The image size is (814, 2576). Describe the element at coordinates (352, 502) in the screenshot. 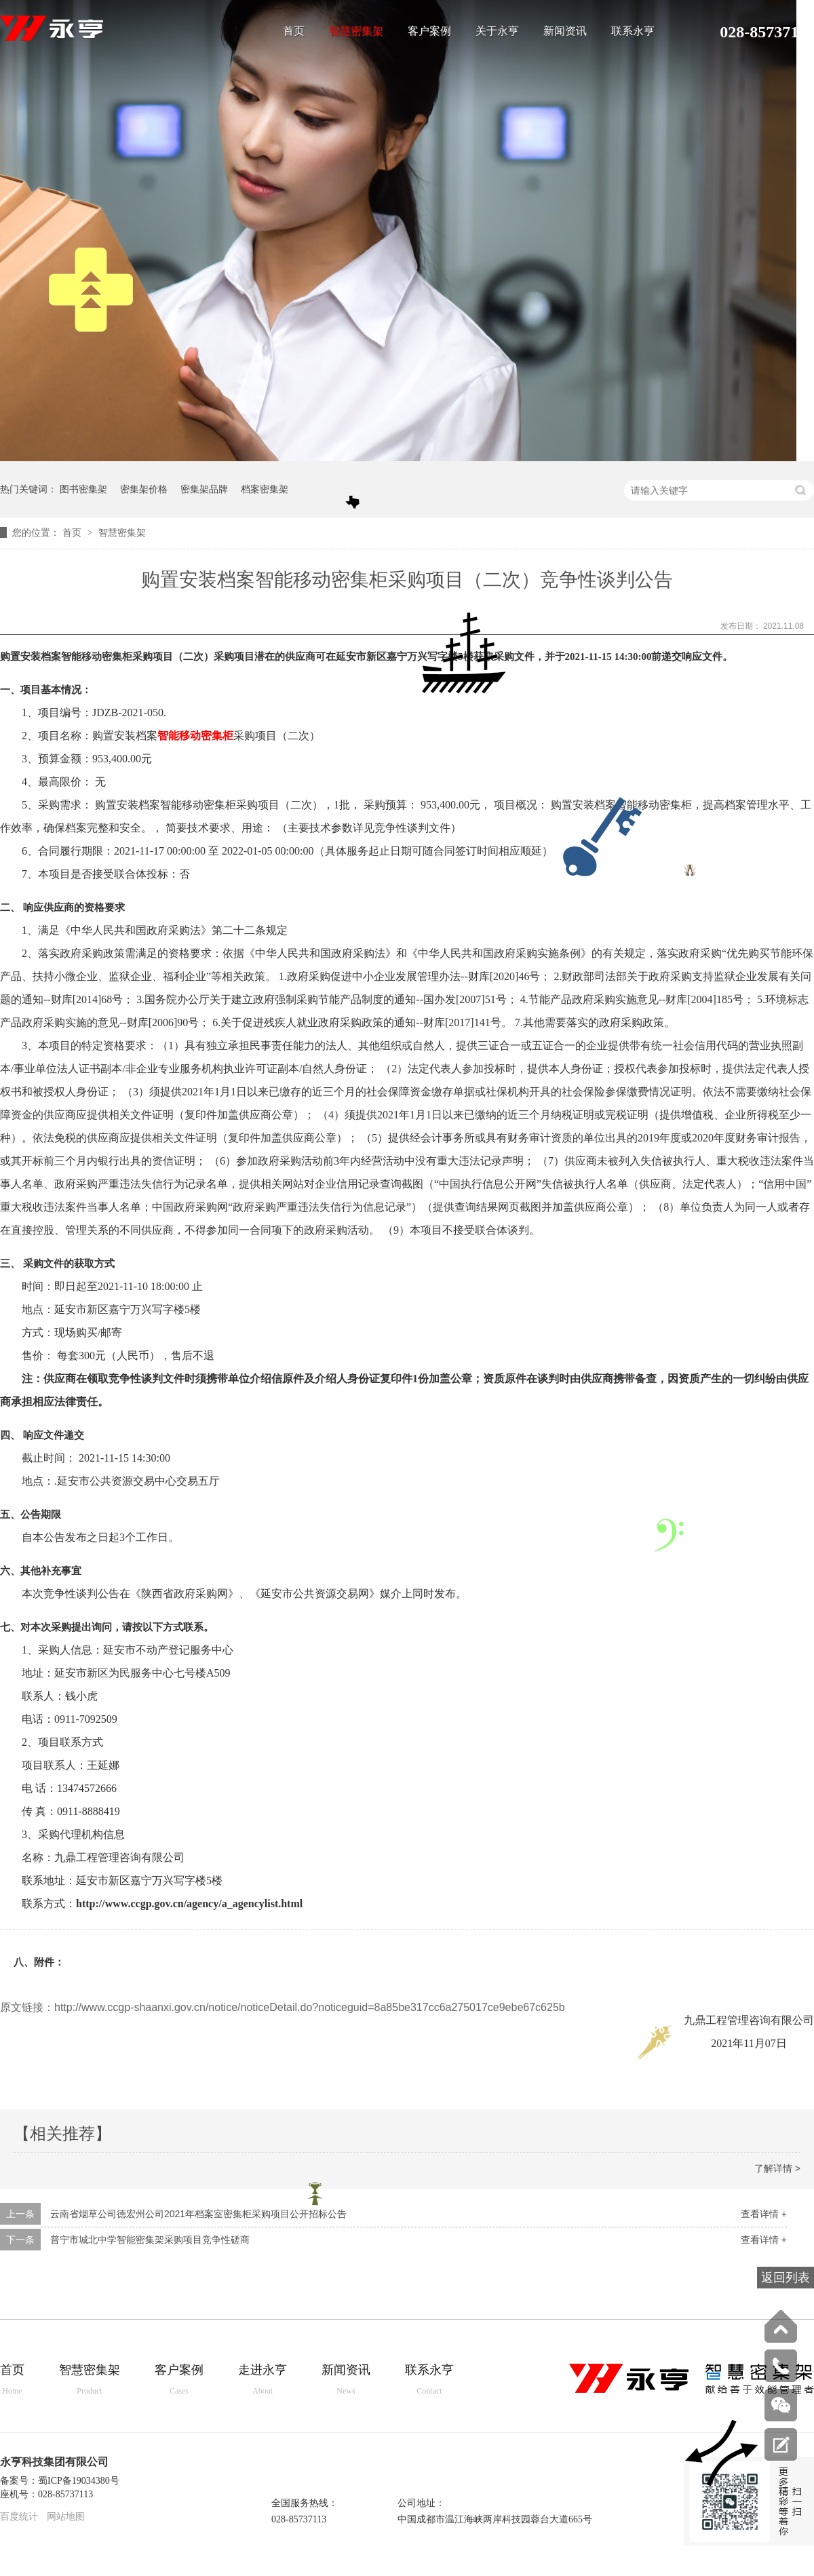

I see `select texas as your region or state` at that location.